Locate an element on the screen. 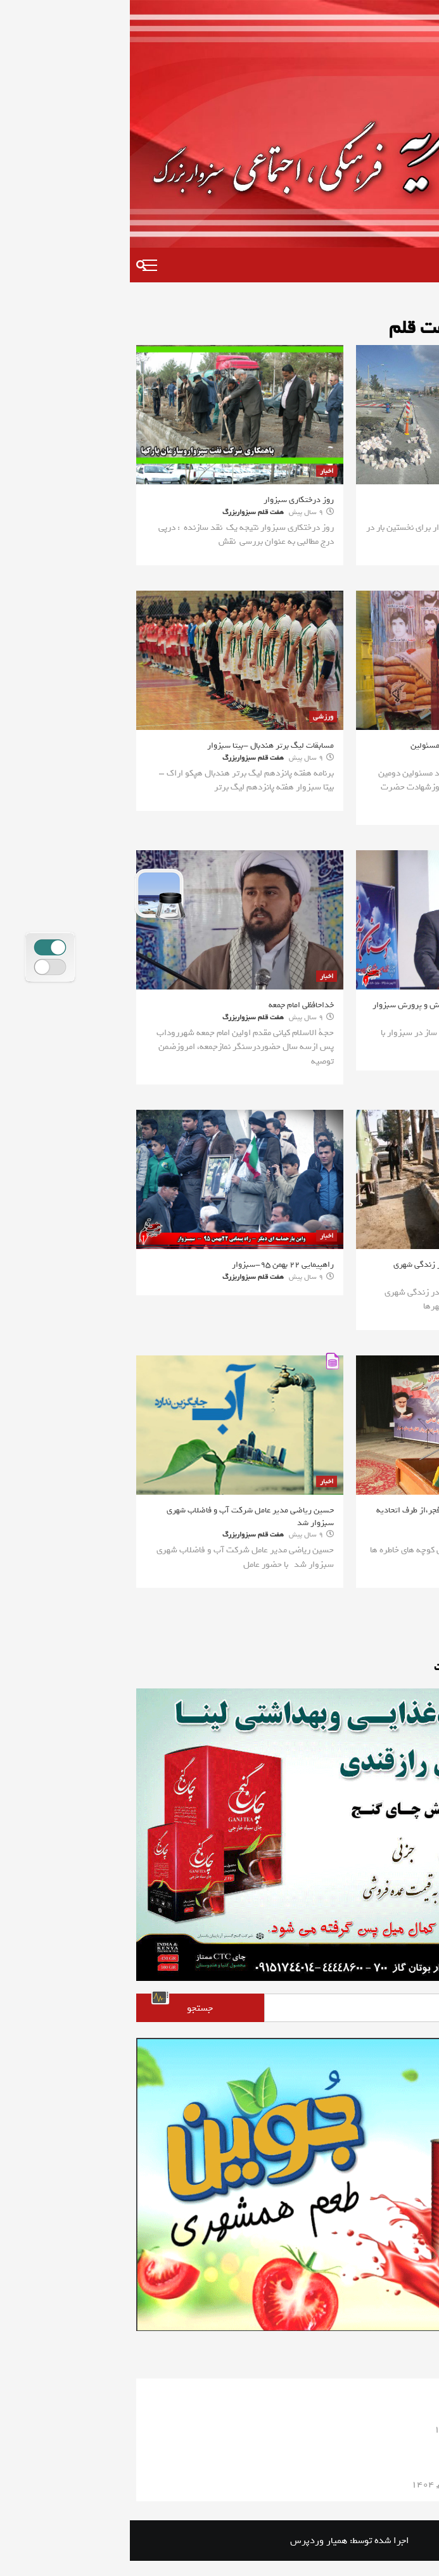 This screenshot has height=2576, width=439. open gnome tweaks settings application is located at coordinates (50, 957).